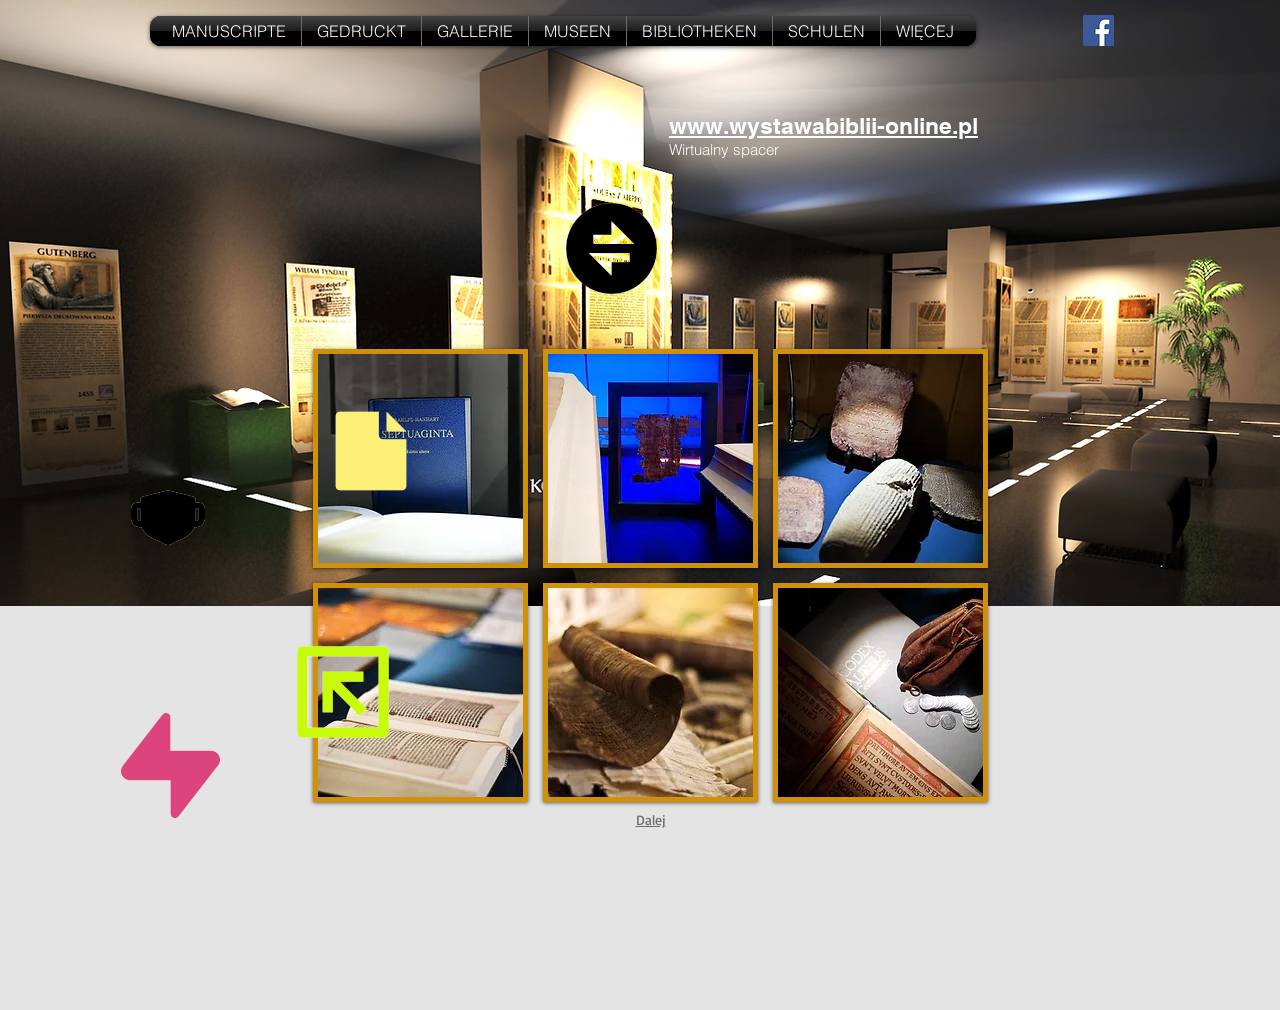 Image resolution: width=1280 pixels, height=1010 pixels. What do you see at coordinates (611, 248) in the screenshot?
I see `exchange or swap currencies` at bounding box center [611, 248].